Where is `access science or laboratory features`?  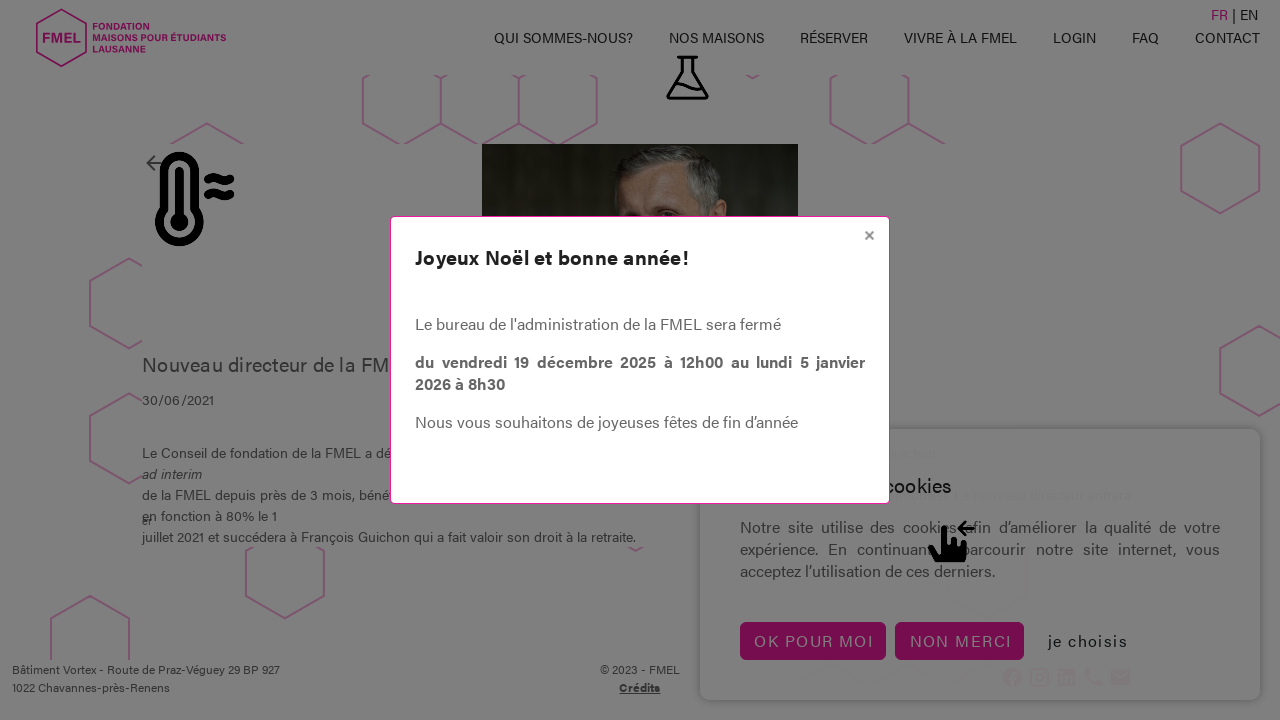
access science or laboratory features is located at coordinates (687, 78).